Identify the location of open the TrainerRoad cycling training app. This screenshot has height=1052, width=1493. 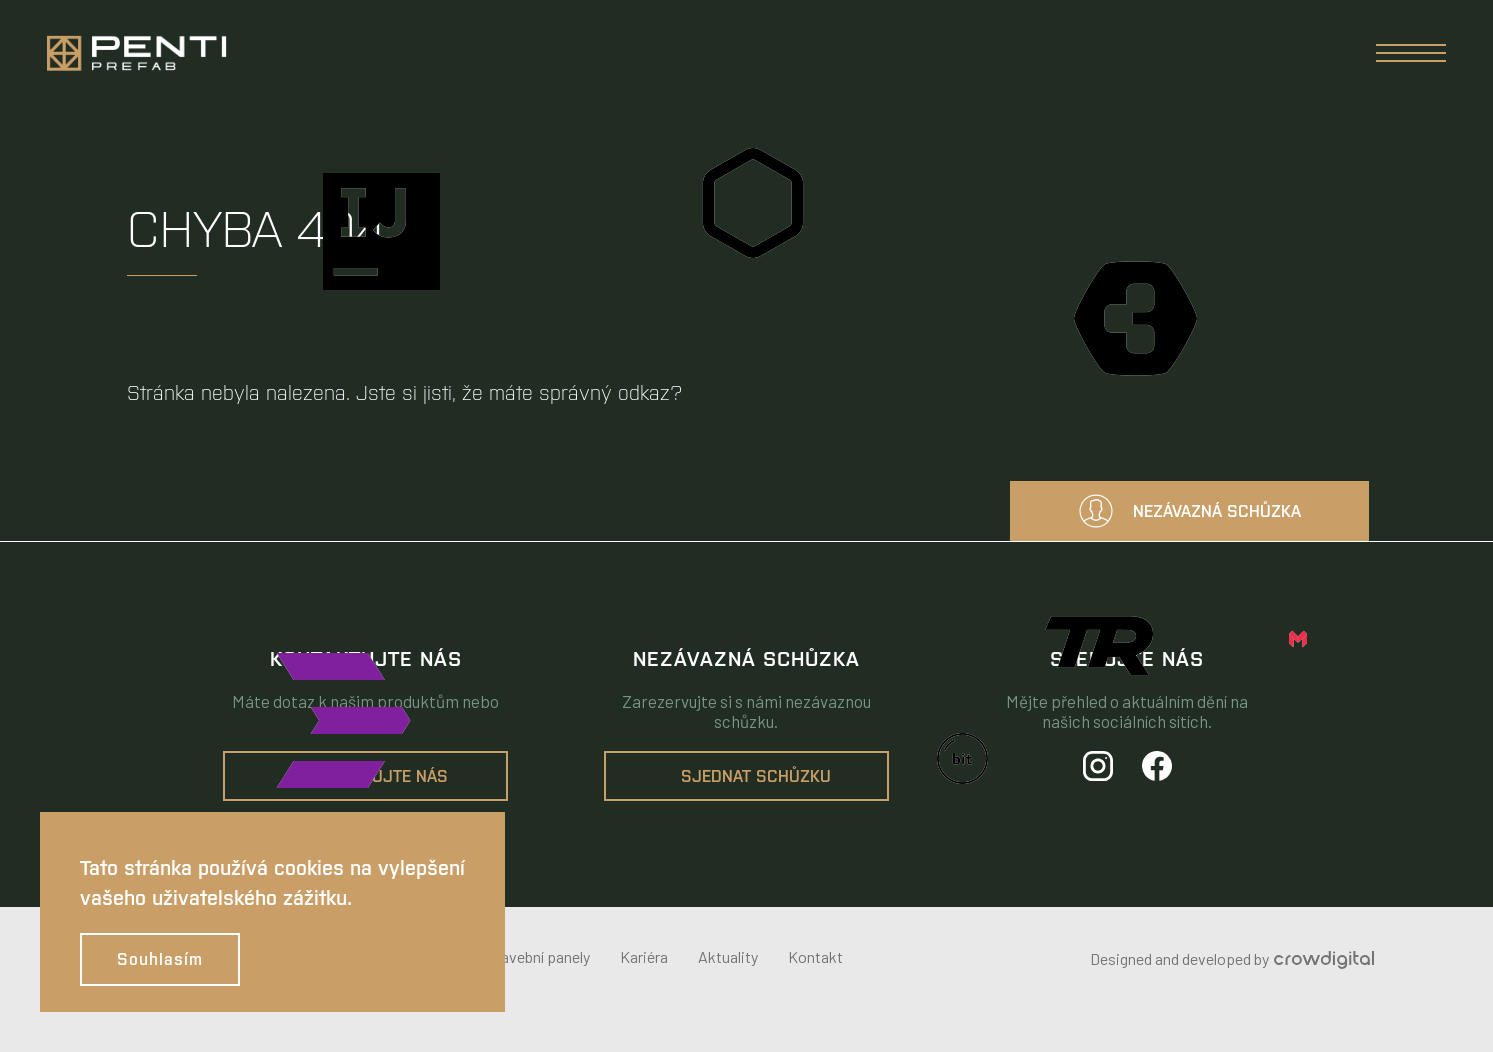
(1099, 646).